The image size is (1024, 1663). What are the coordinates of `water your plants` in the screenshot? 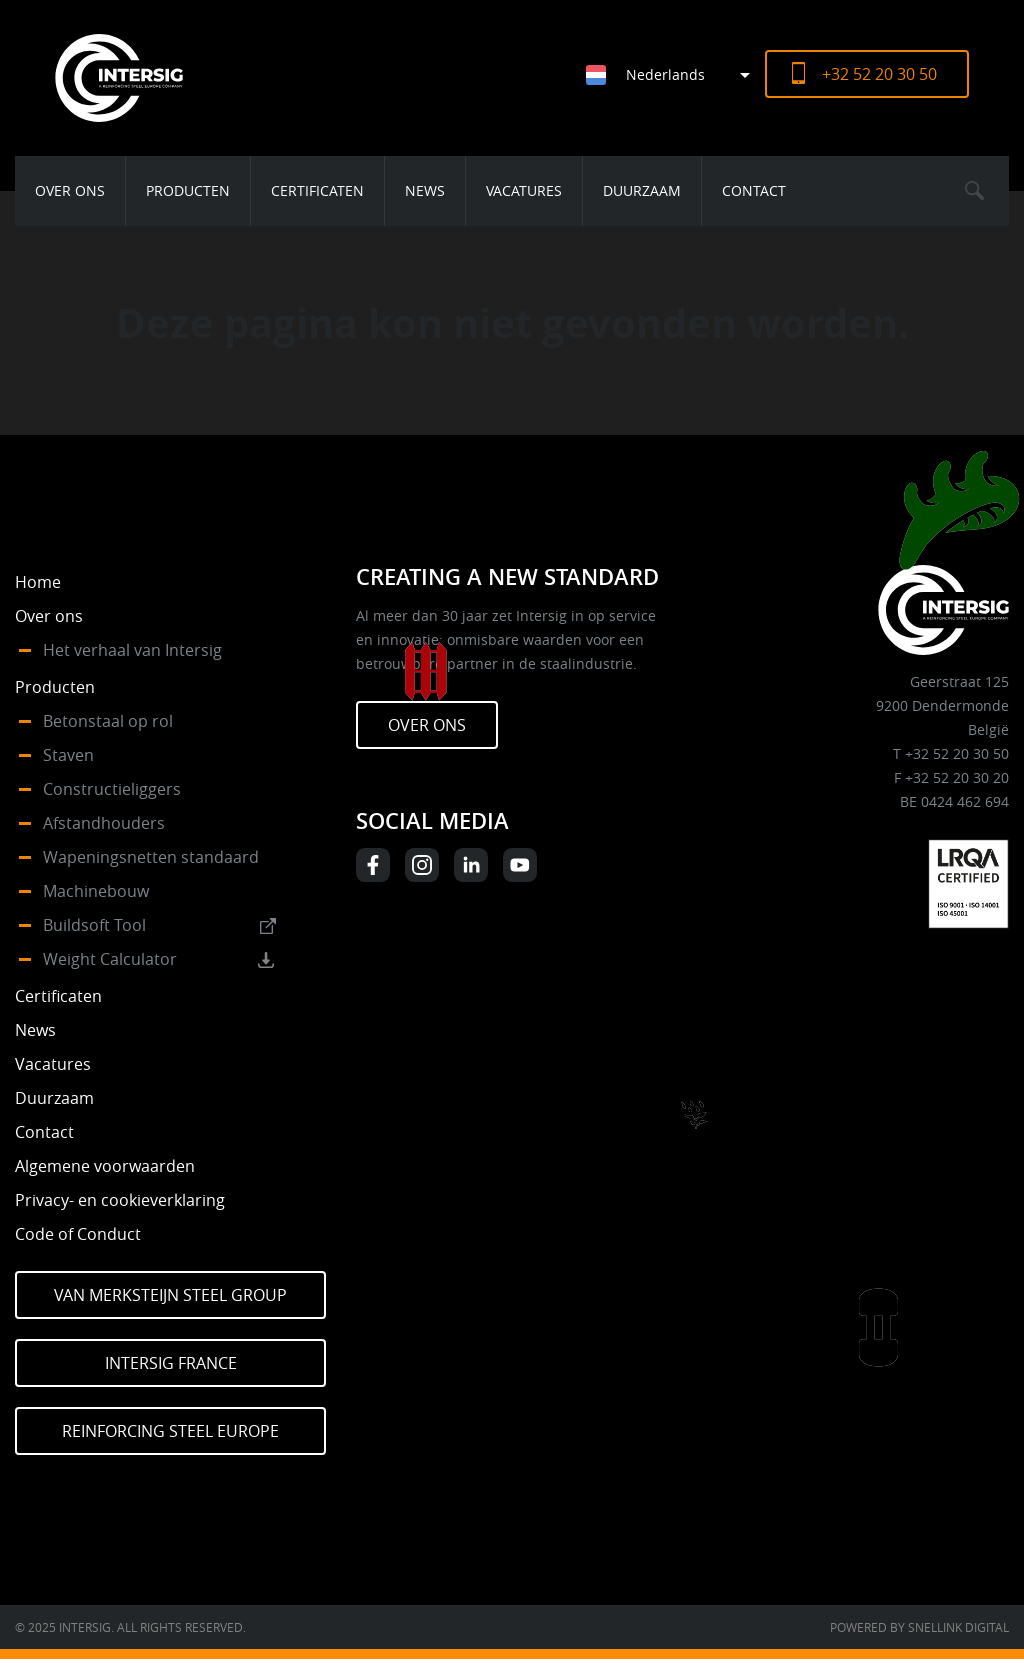 It's located at (695, 1114).